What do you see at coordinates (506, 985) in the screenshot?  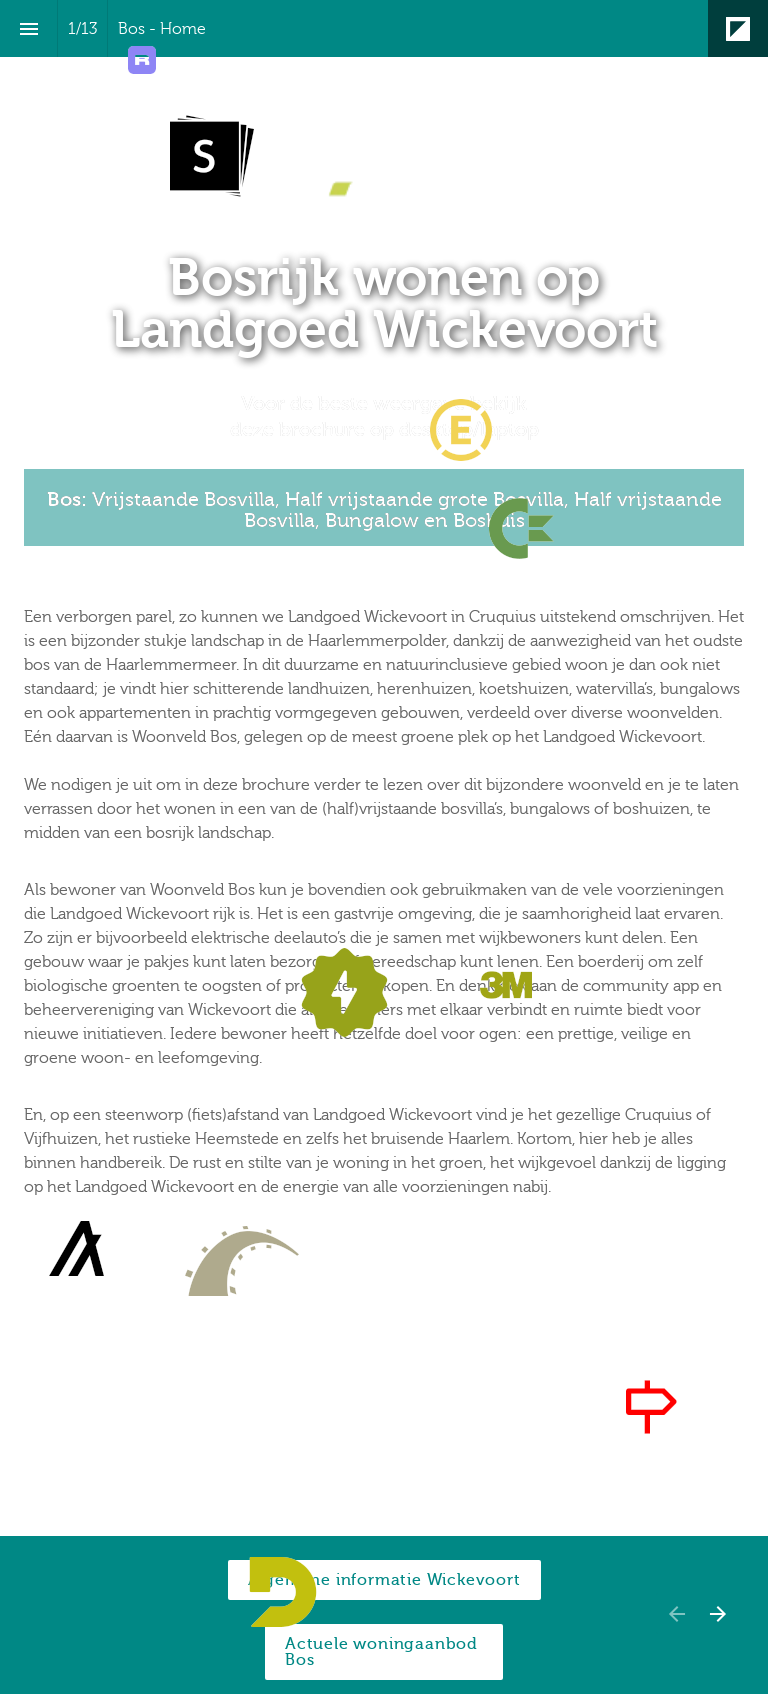 I see `3M company logo` at bounding box center [506, 985].